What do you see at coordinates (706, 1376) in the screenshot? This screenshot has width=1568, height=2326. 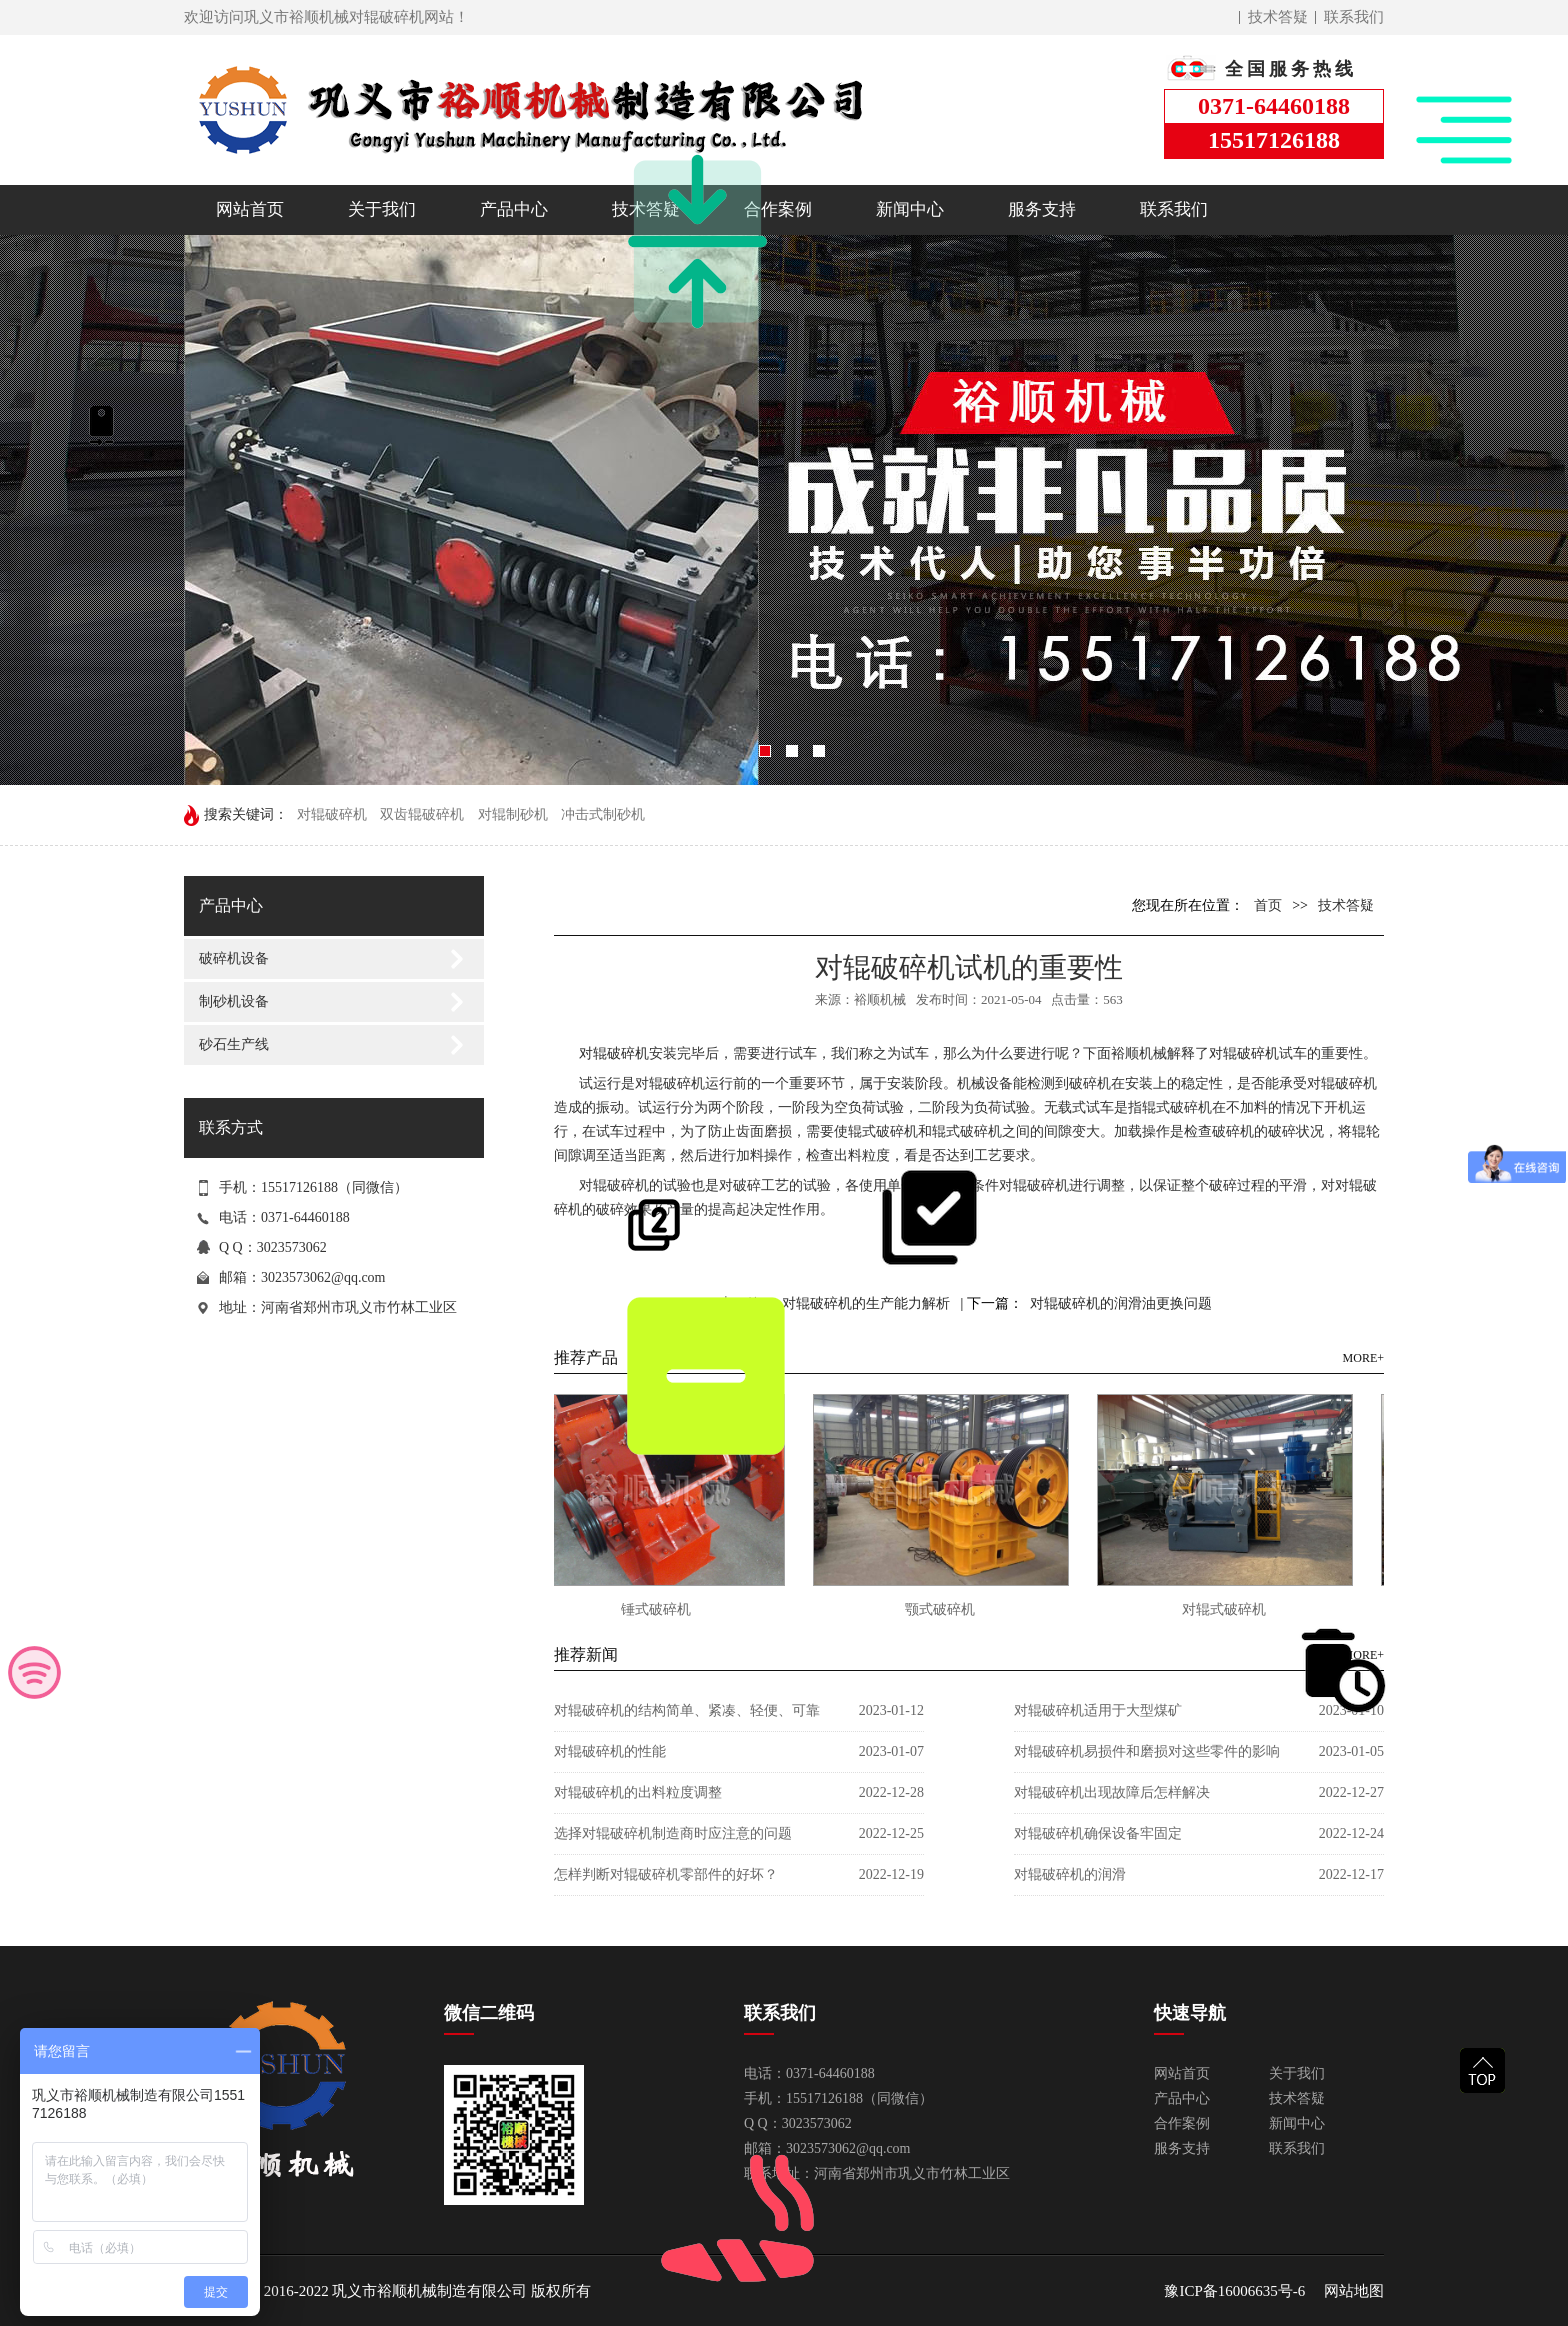 I see `collapse or minimize a section` at bounding box center [706, 1376].